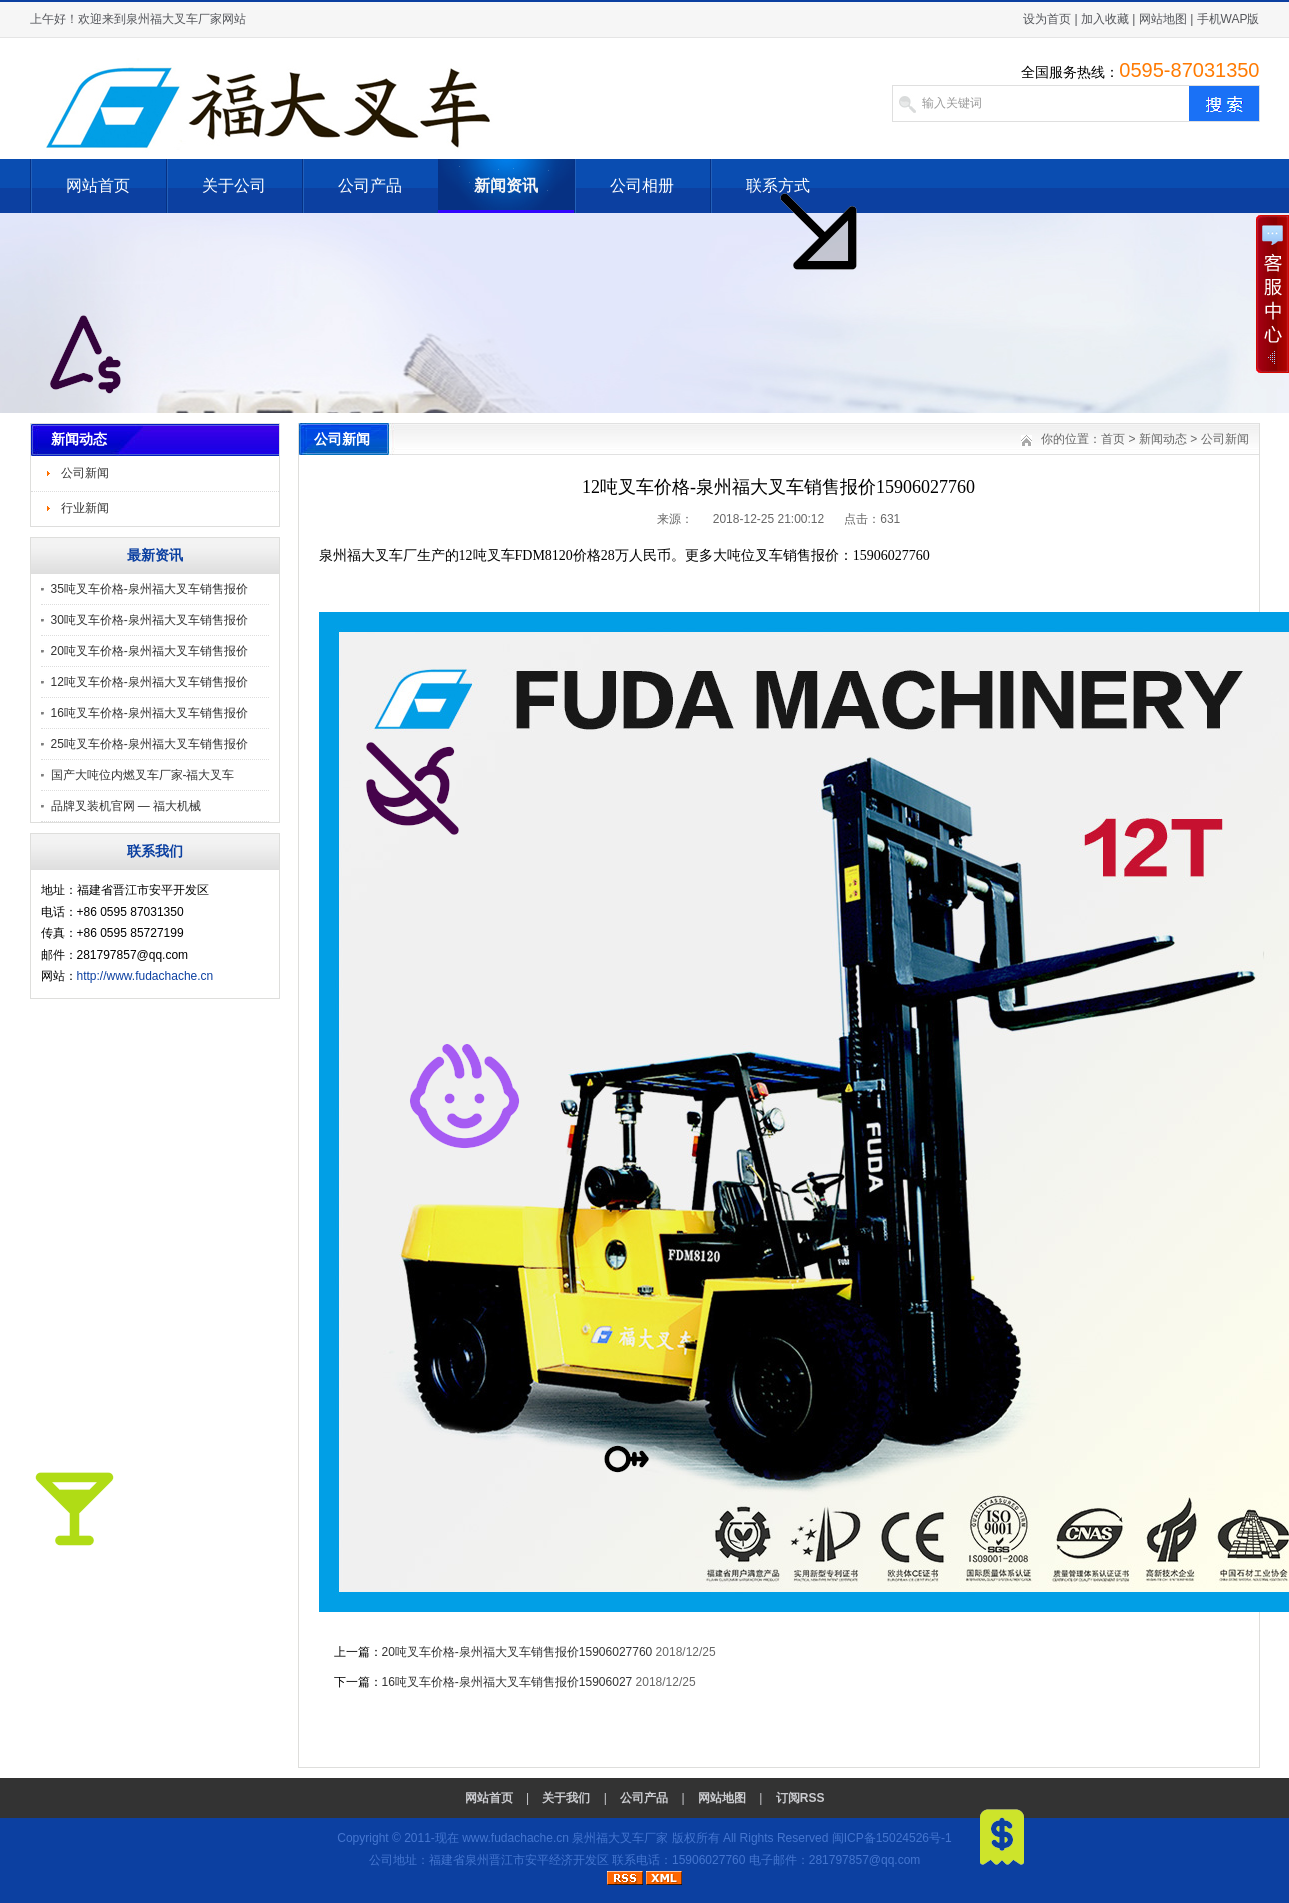 Image resolution: width=1289 pixels, height=1903 pixels. What do you see at coordinates (818, 231) in the screenshot?
I see `navigate to the next item diagonally` at bounding box center [818, 231].